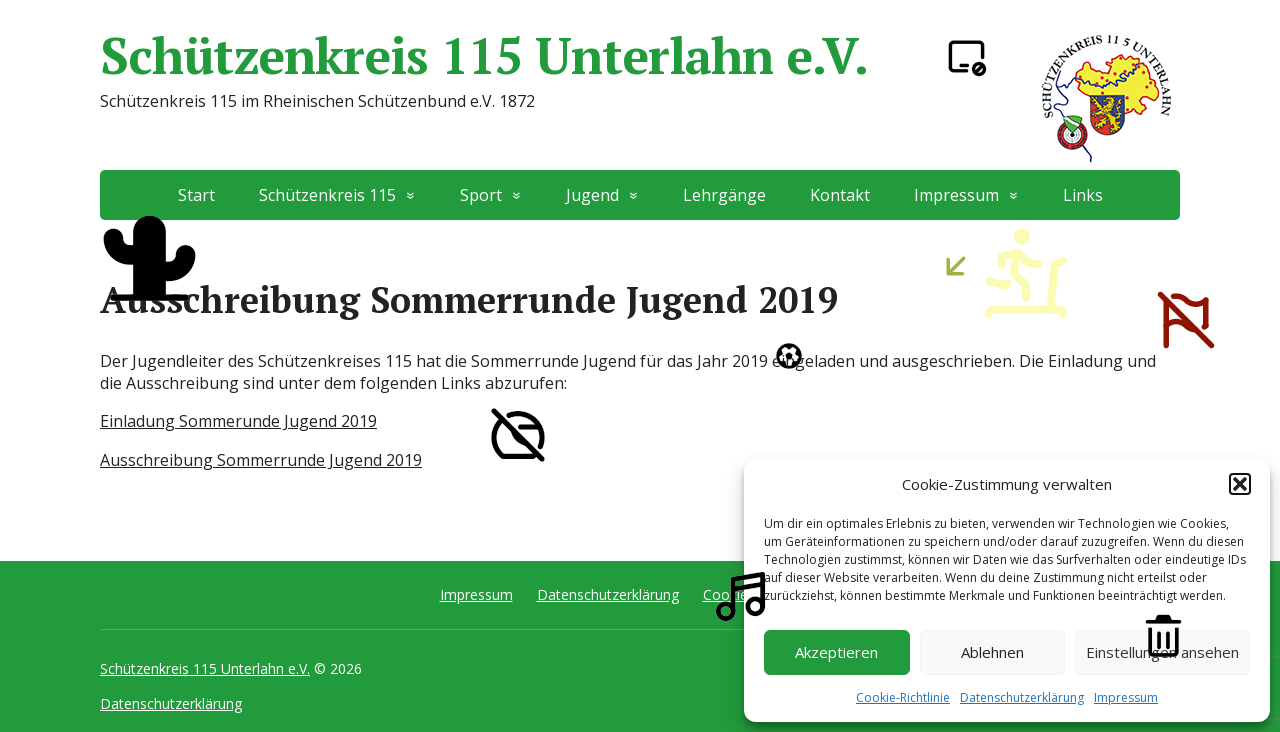 Image resolution: width=1280 pixels, height=732 pixels. What do you see at coordinates (740, 596) in the screenshot?
I see `access music library or audio files` at bounding box center [740, 596].